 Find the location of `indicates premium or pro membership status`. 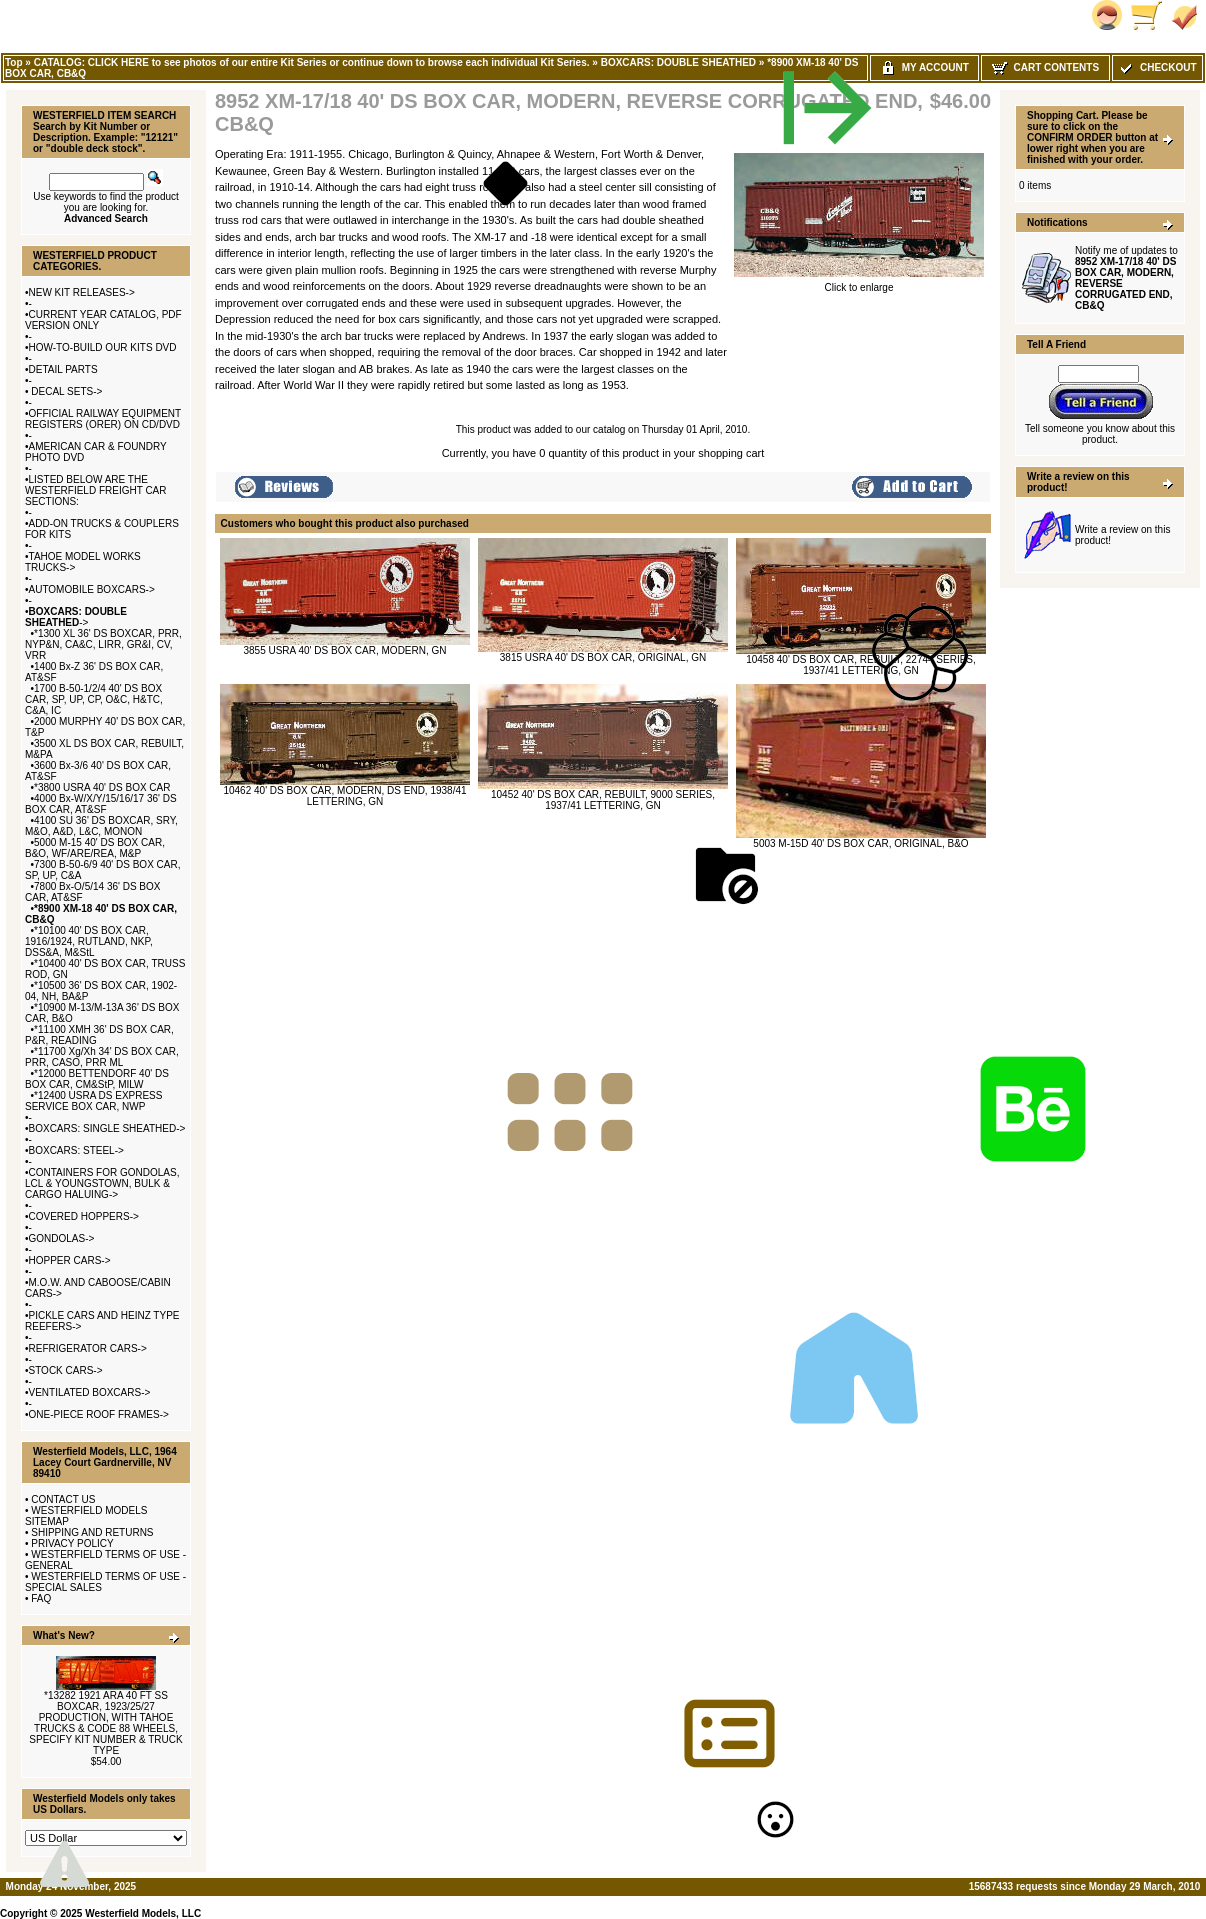

indicates premium or pro membership status is located at coordinates (505, 183).